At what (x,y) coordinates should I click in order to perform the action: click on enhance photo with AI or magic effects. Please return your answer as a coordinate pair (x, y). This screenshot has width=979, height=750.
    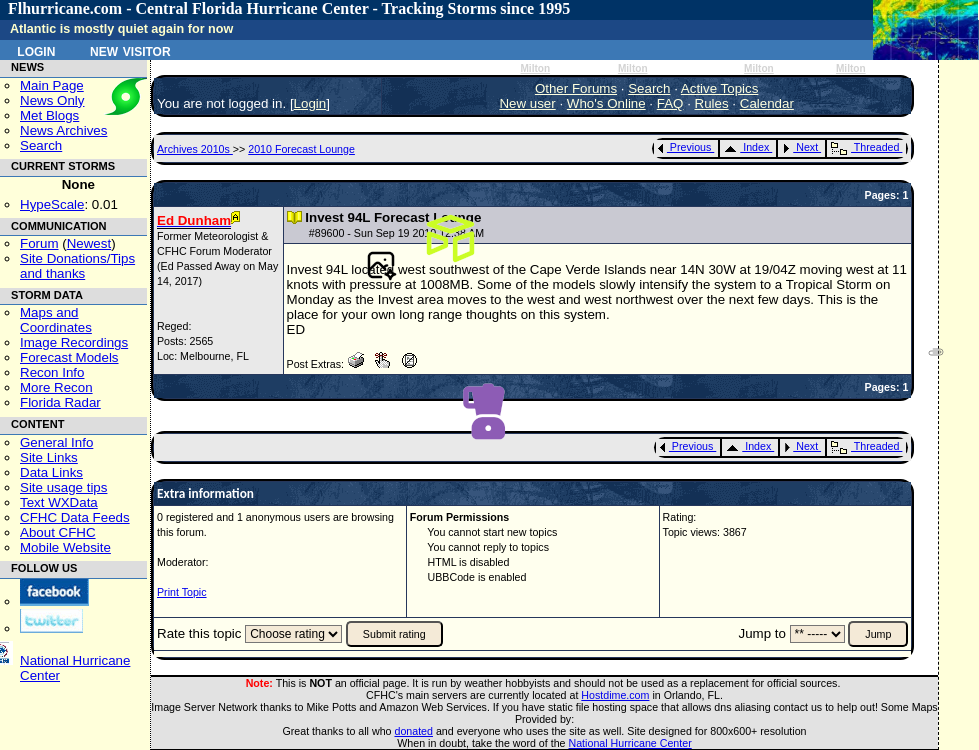
    Looking at the image, I should click on (381, 265).